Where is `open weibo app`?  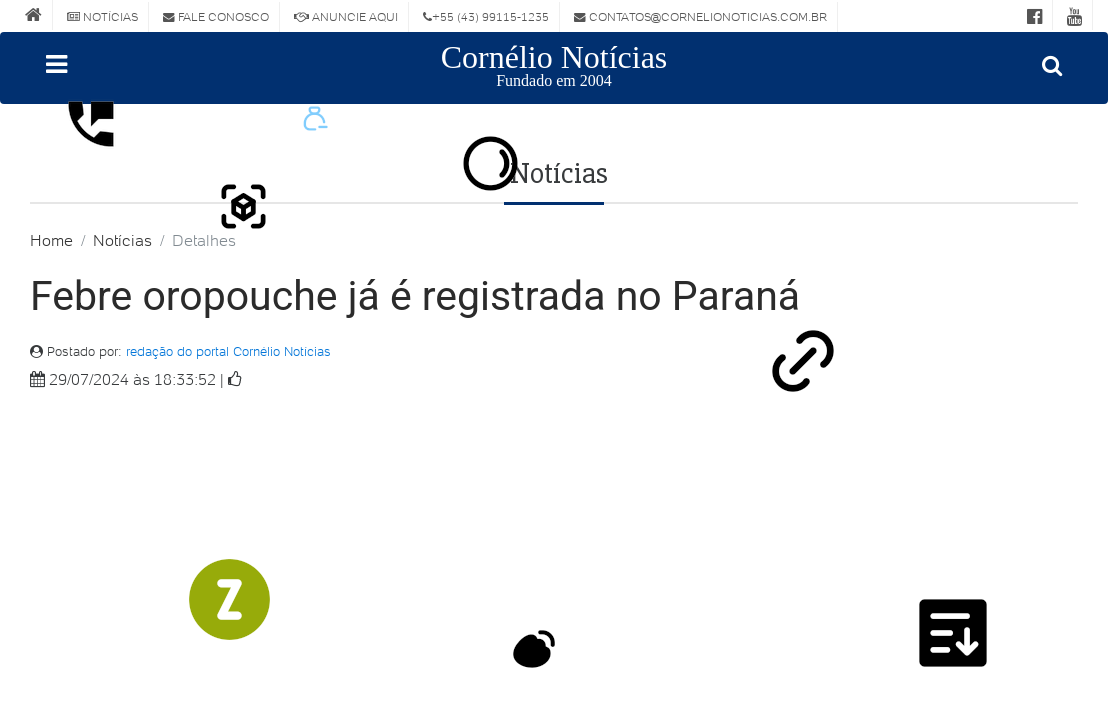
open weibo app is located at coordinates (534, 649).